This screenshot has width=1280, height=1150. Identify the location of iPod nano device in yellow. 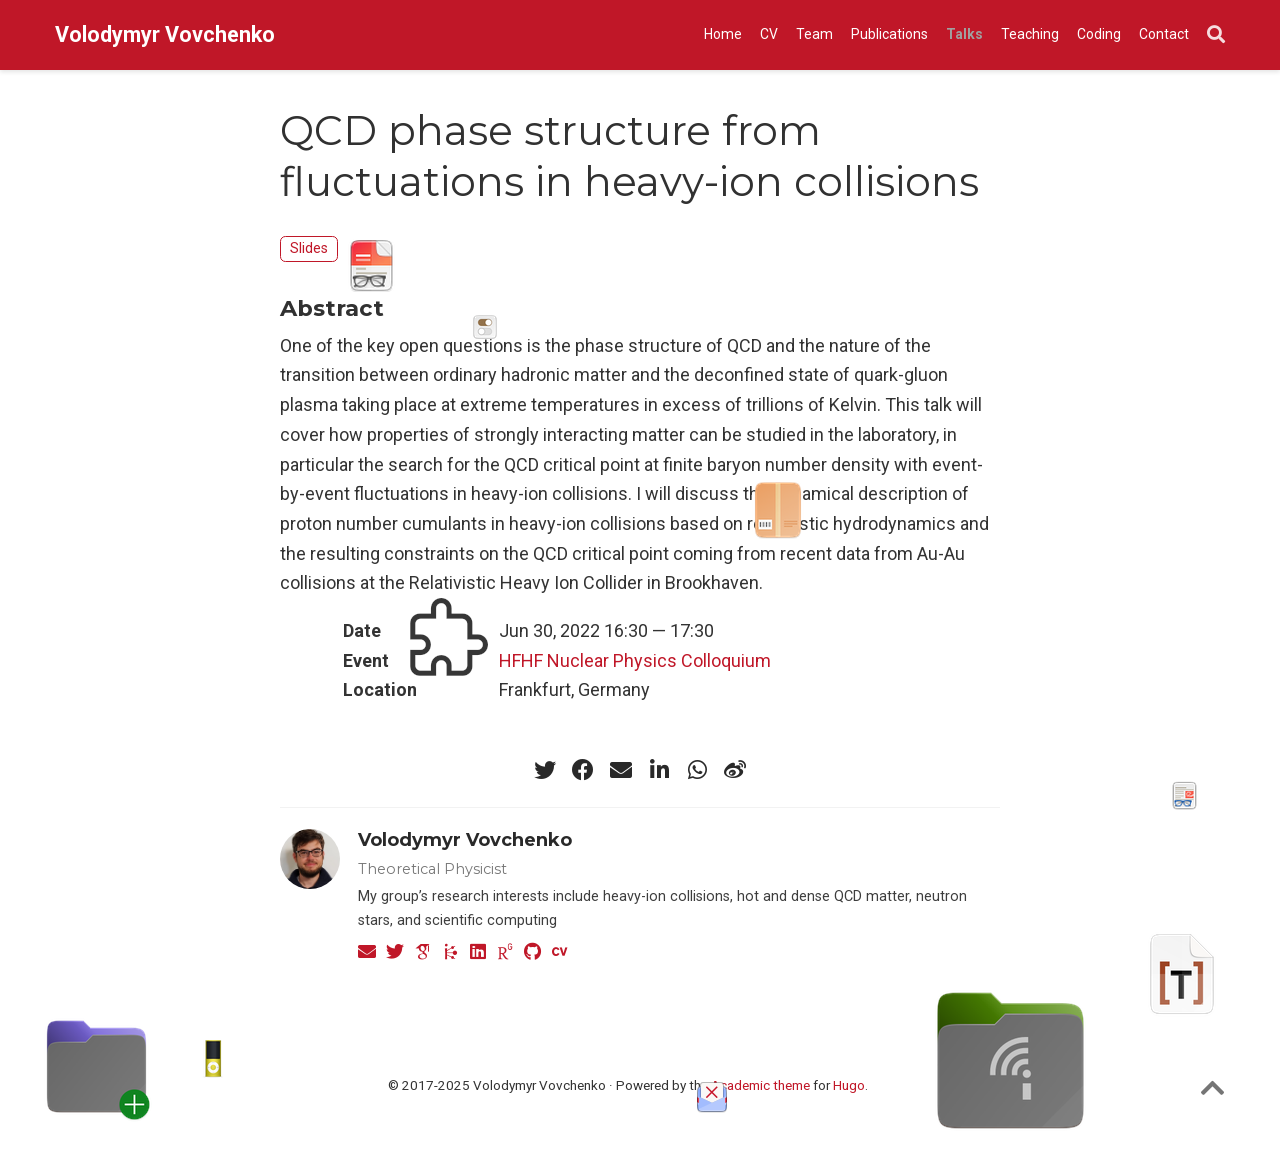
(213, 1059).